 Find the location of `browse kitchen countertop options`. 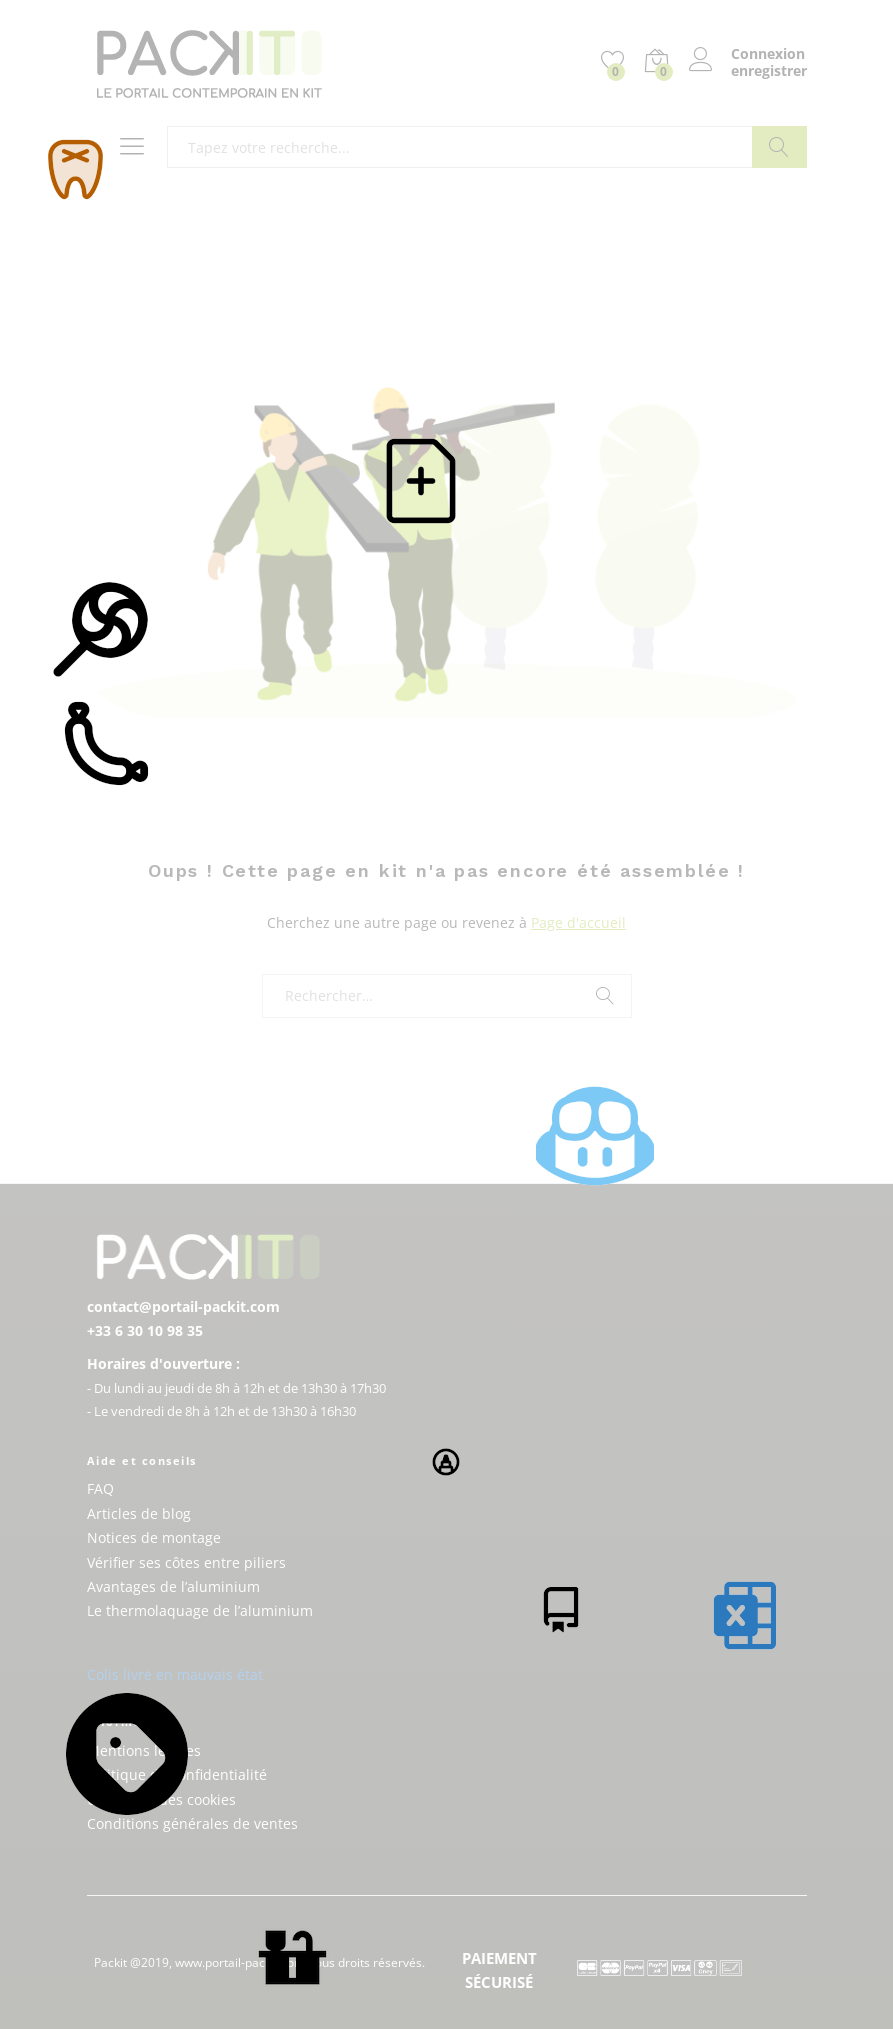

browse kitchen countertop options is located at coordinates (292, 1957).